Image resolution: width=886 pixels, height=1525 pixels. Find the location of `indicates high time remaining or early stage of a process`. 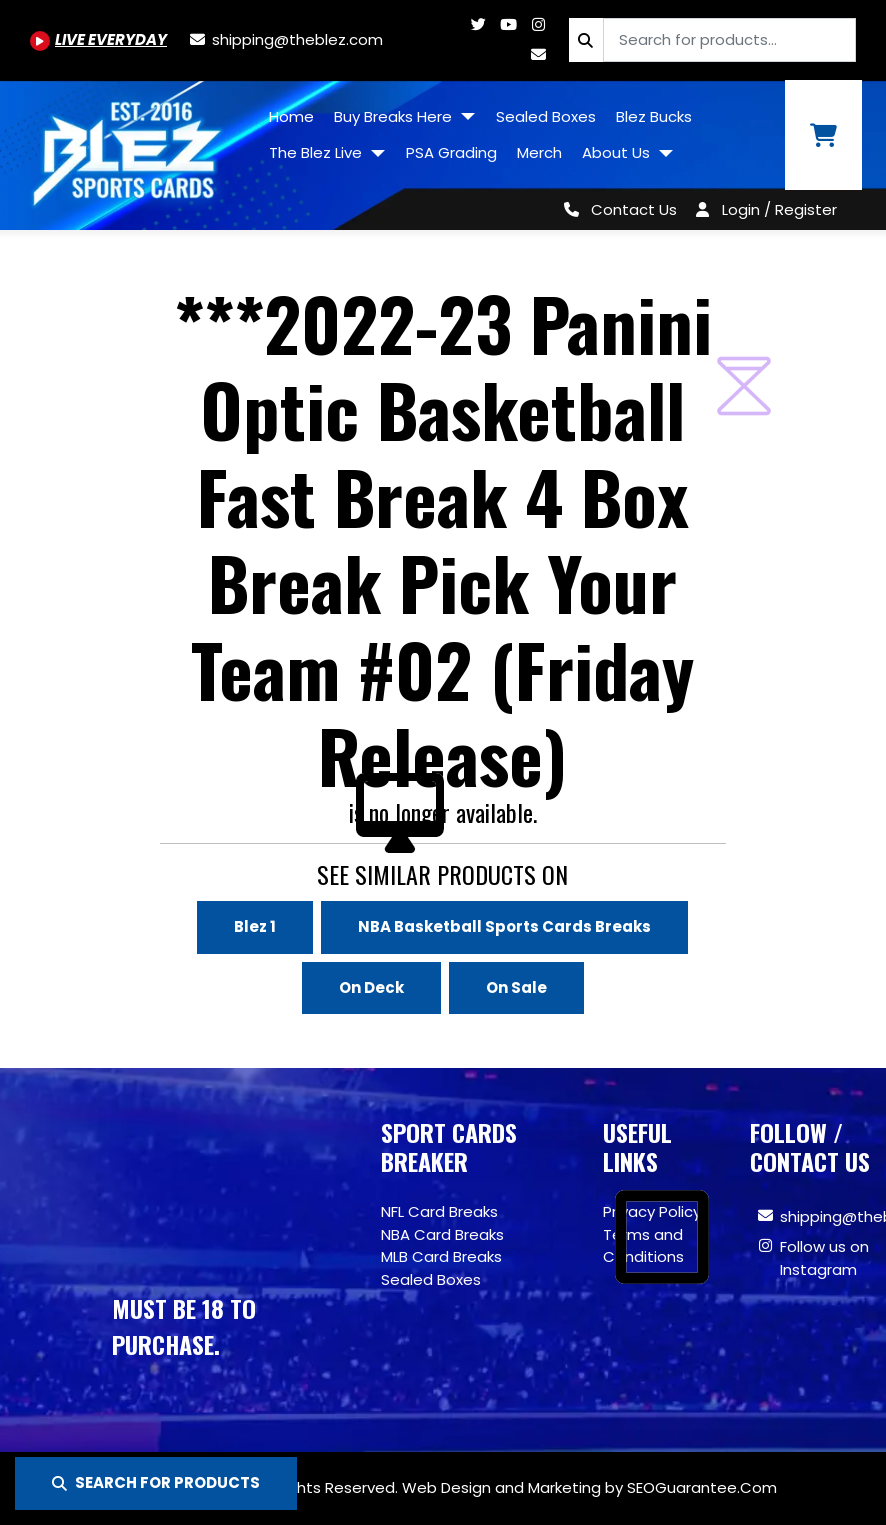

indicates high time remaining or early stage of a process is located at coordinates (744, 386).